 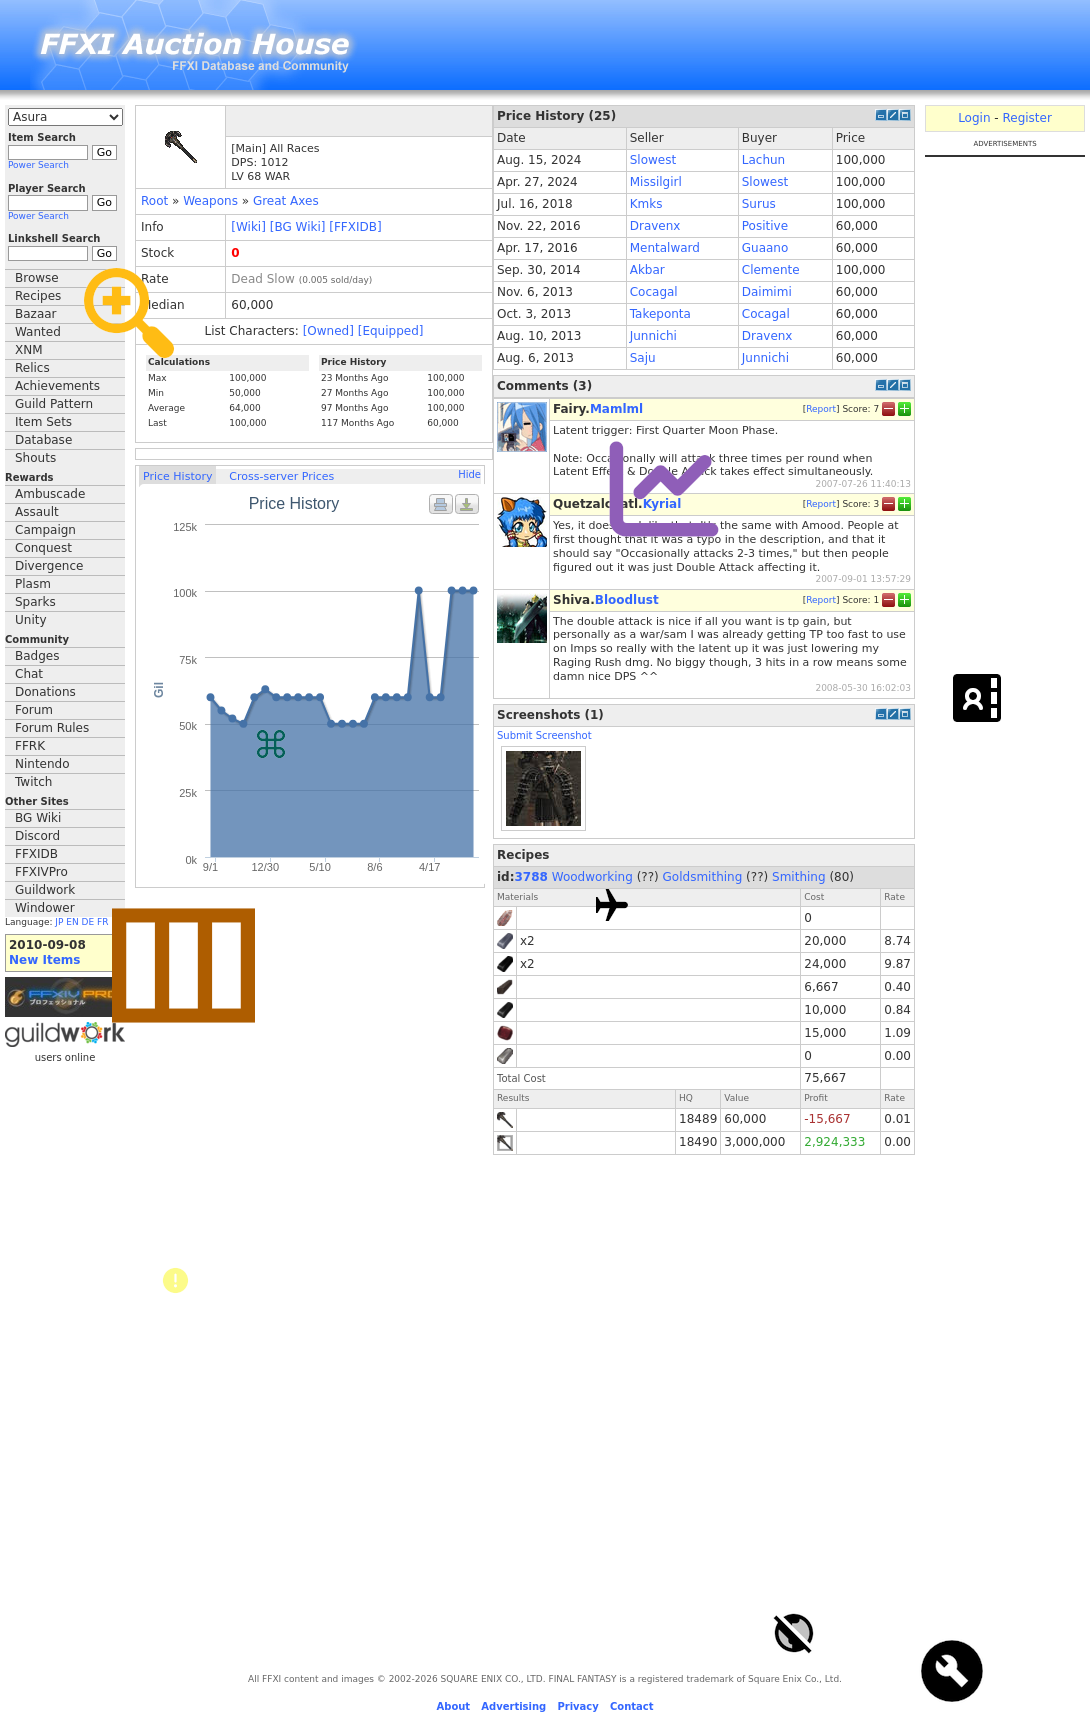 What do you see at coordinates (130, 314) in the screenshot?
I see `zoom in on content` at bounding box center [130, 314].